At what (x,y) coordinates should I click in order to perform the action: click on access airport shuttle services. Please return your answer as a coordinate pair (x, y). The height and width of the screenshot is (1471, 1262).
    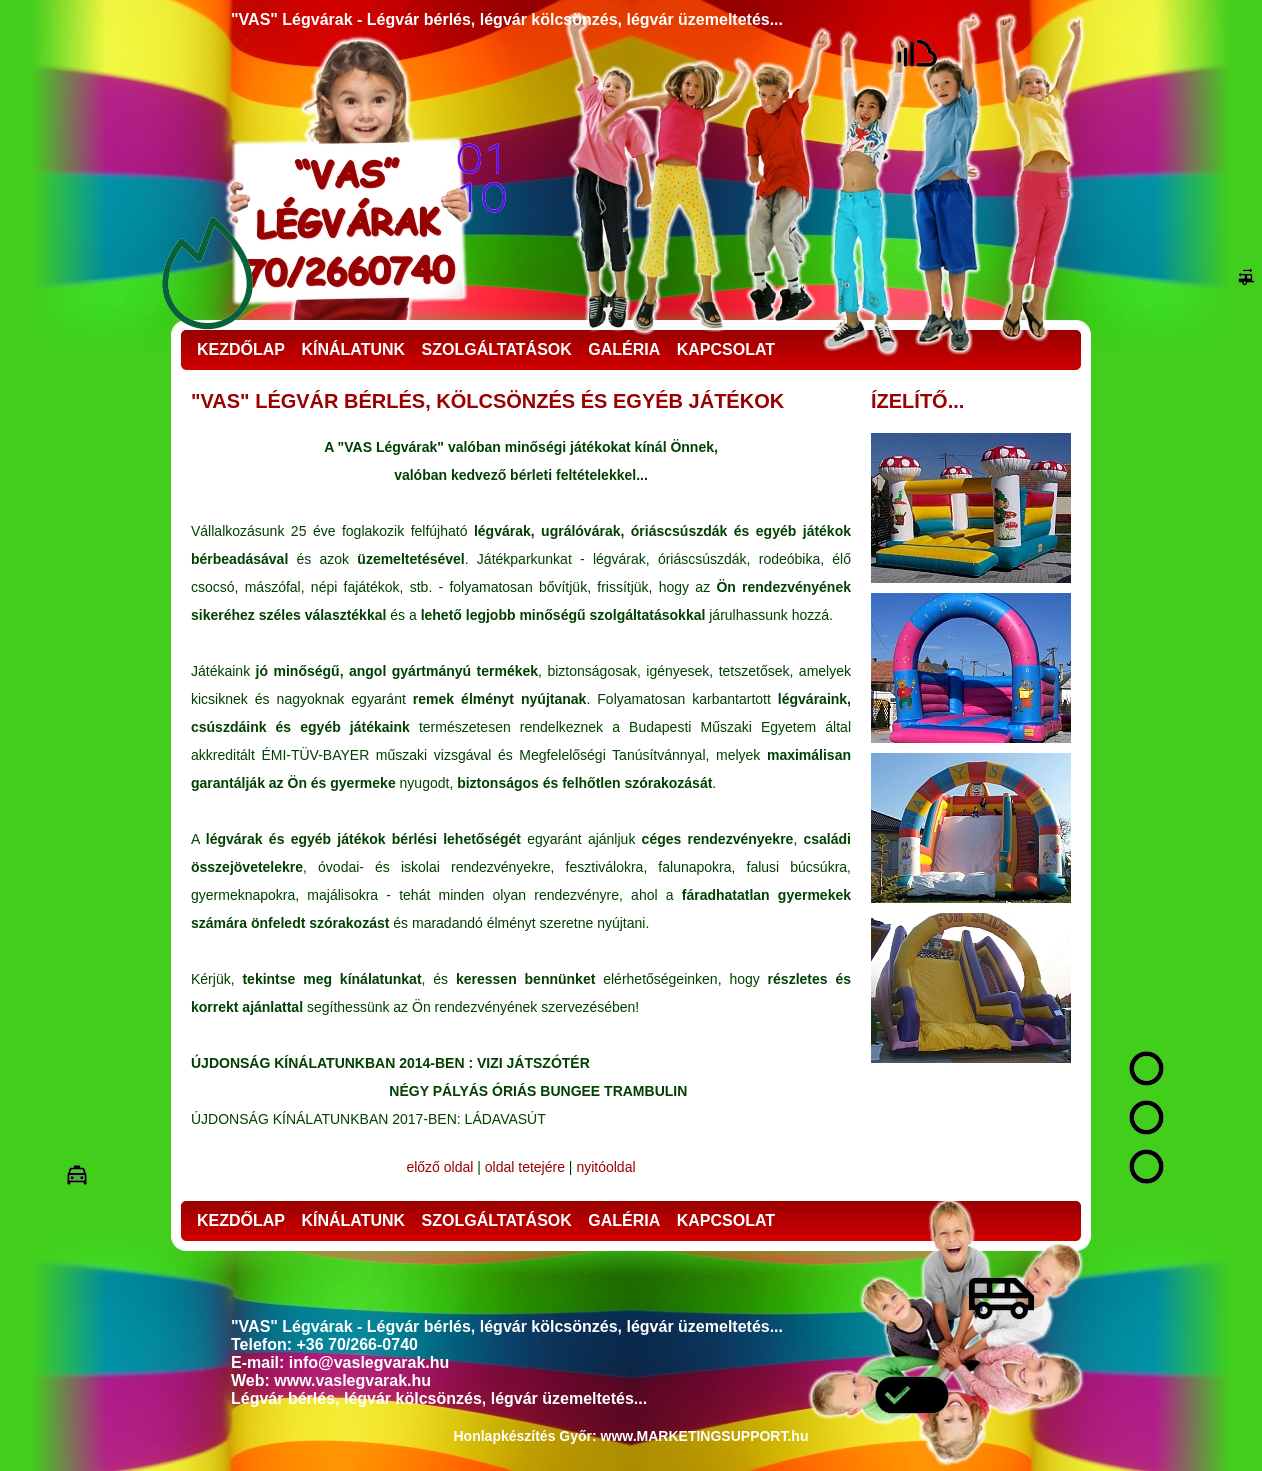
    Looking at the image, I should click on (1001, 1298).